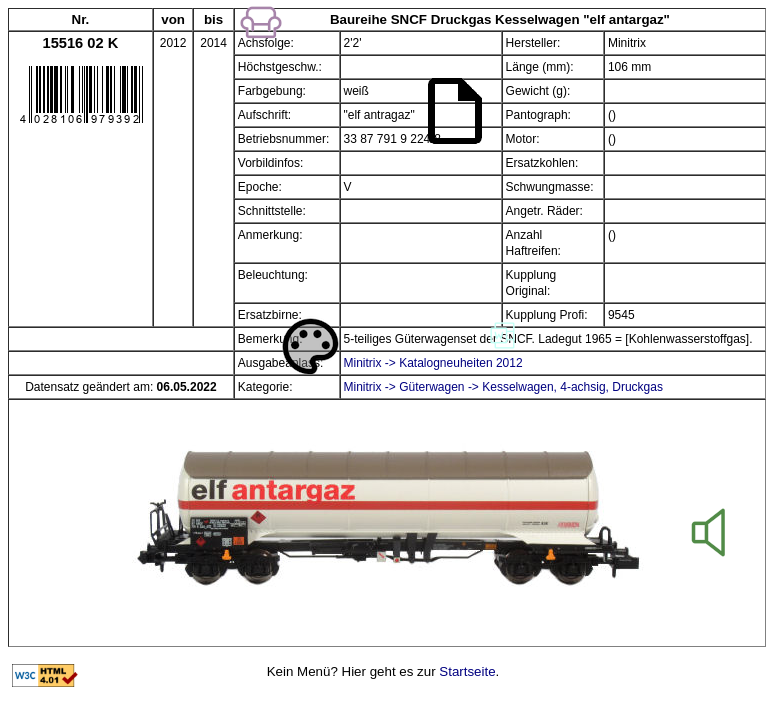 This screenshot has width=766, height=720. Describe the element at coordinates (261, 23) in the screenshot. I see `browse furniture or home decor` at that location.